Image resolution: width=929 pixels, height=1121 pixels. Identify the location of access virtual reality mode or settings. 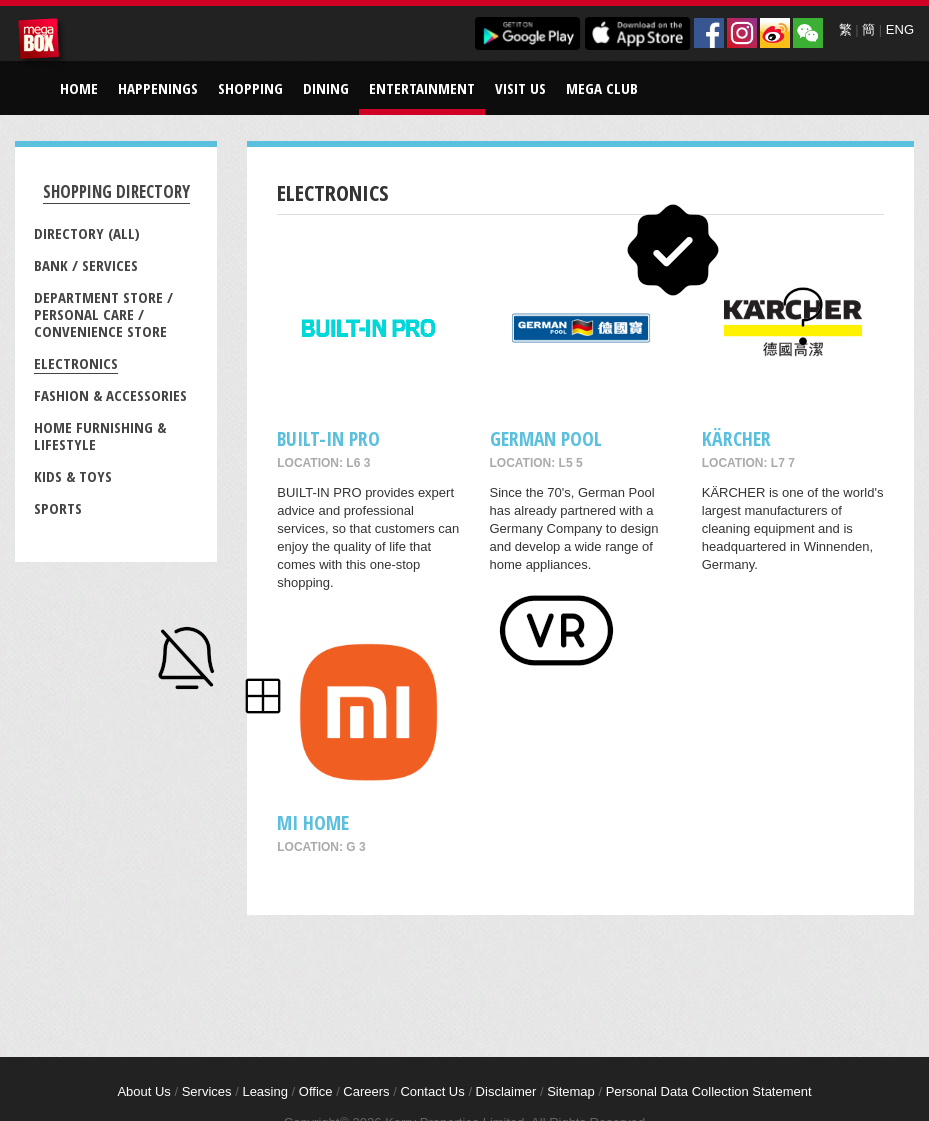
(556, 630).